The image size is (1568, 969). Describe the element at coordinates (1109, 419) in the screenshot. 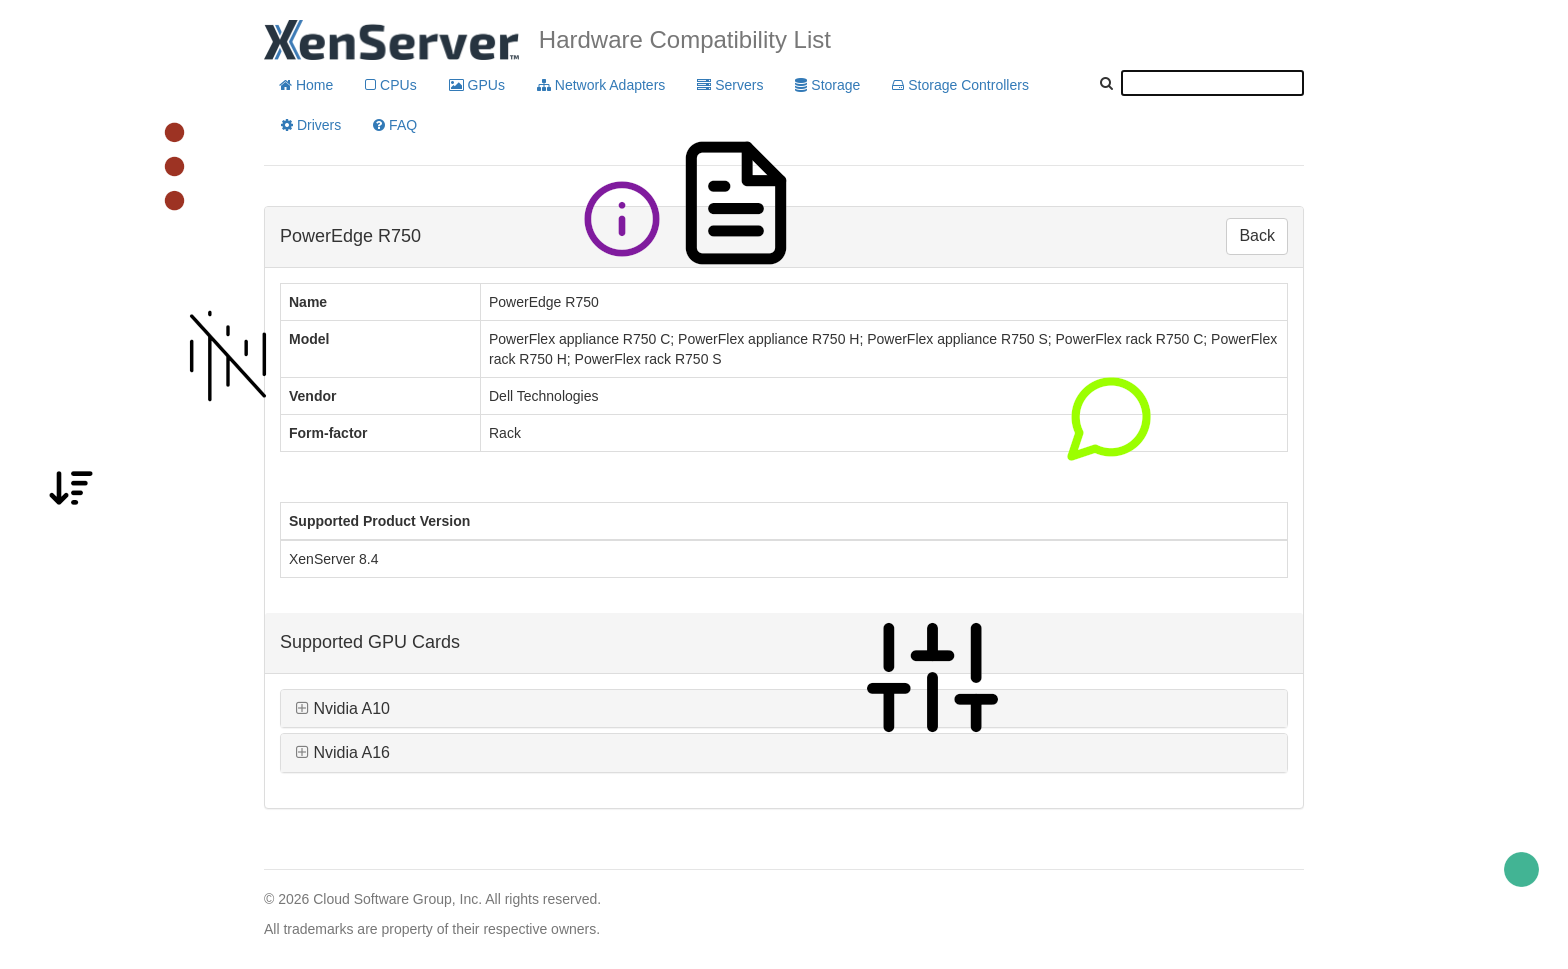

I see `open messaging or chat` at that location.